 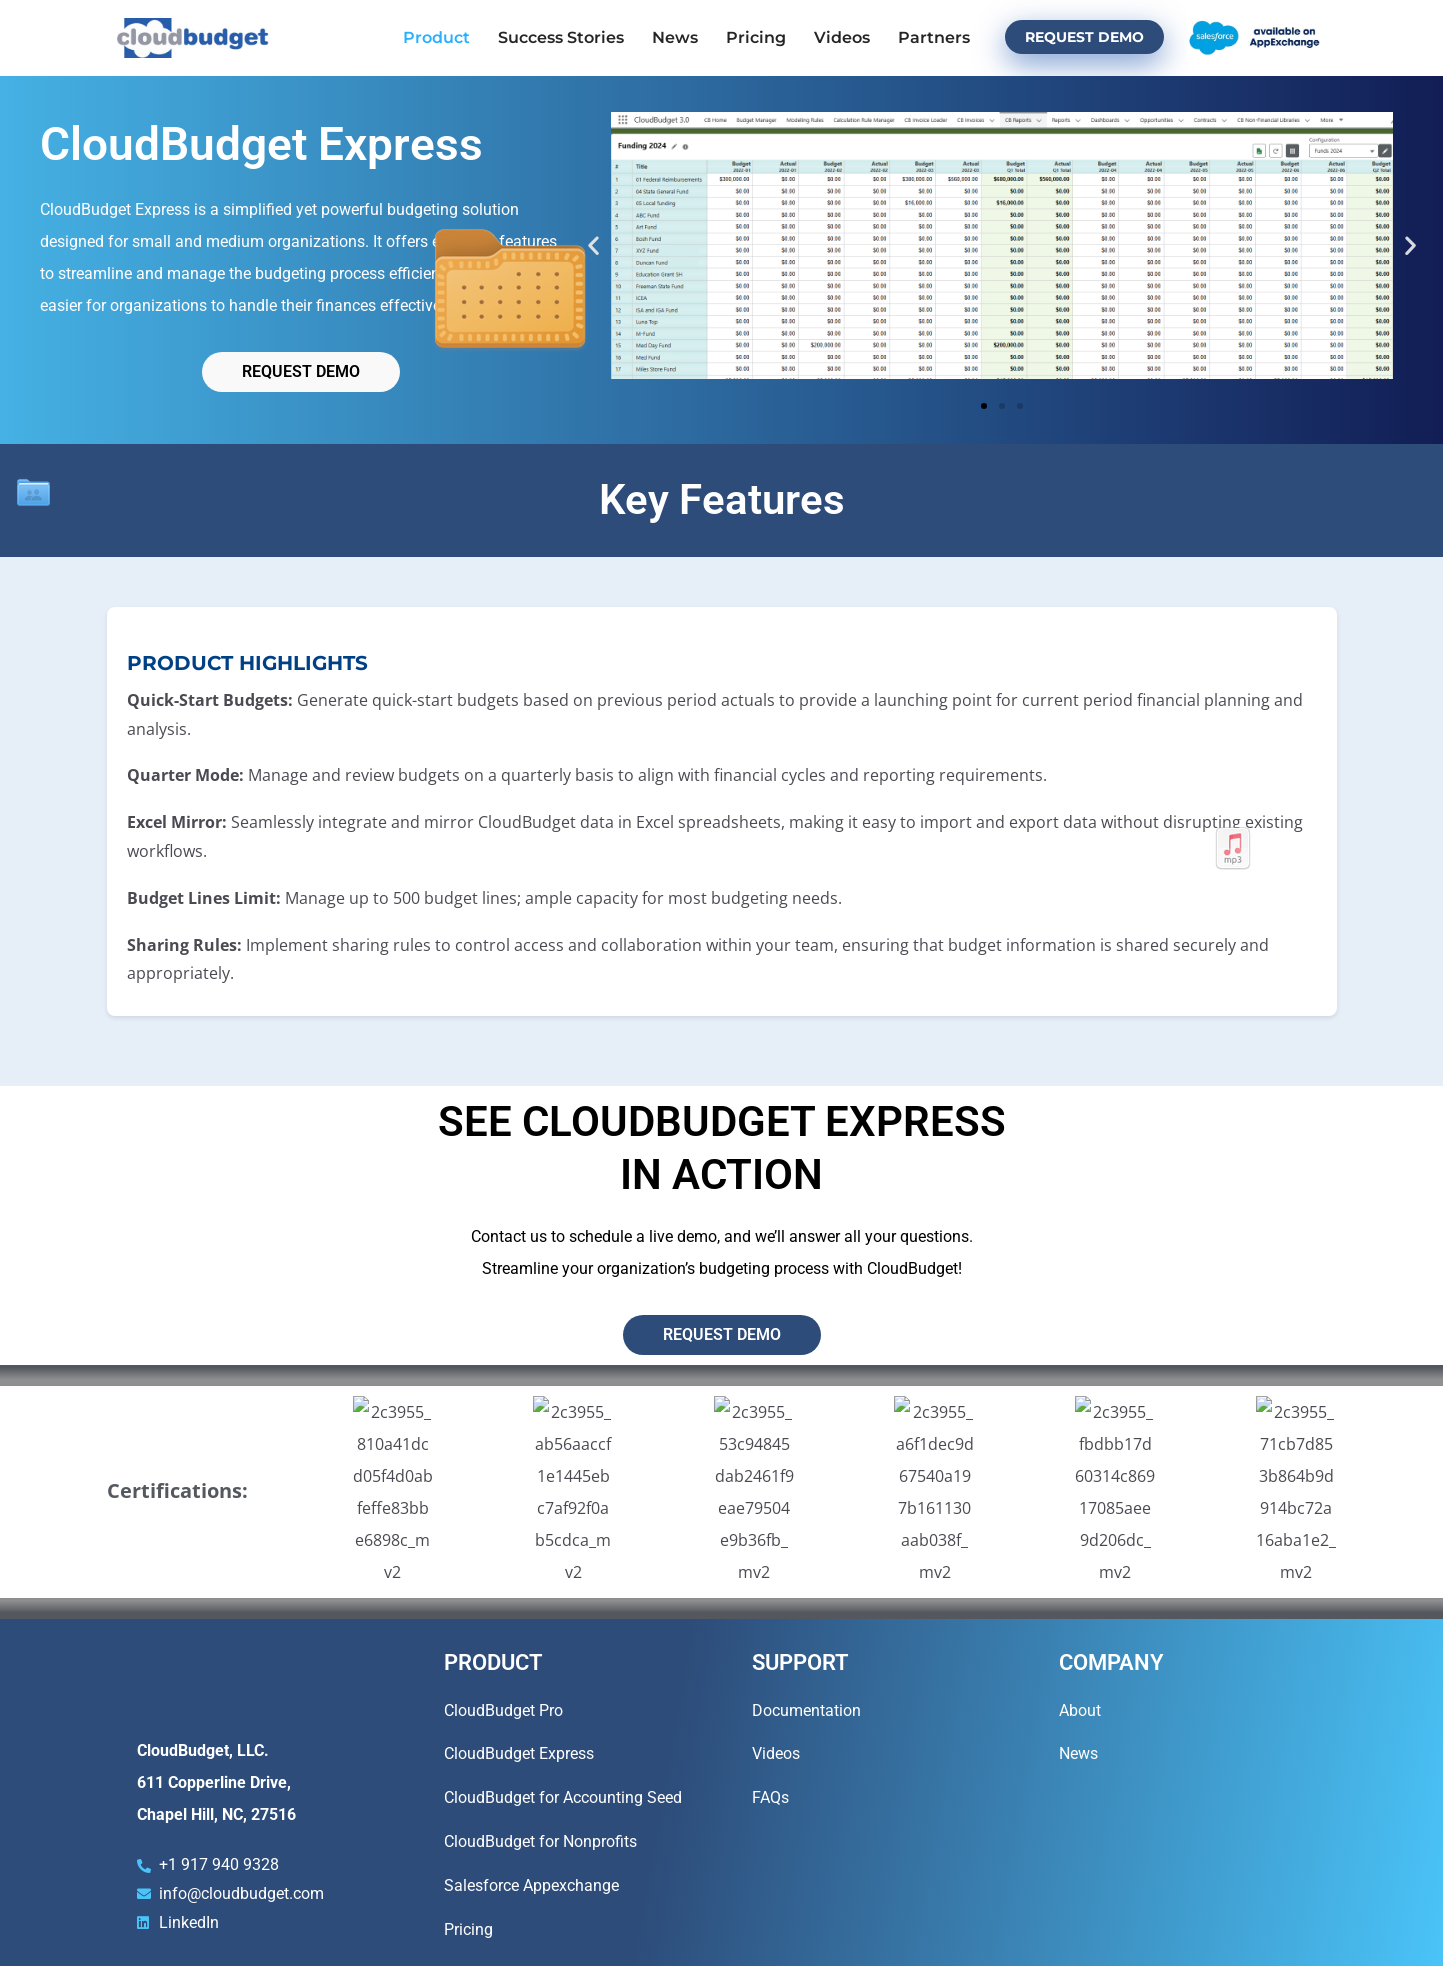 I want to click on open the servers folder, so click(x=33, y=492).